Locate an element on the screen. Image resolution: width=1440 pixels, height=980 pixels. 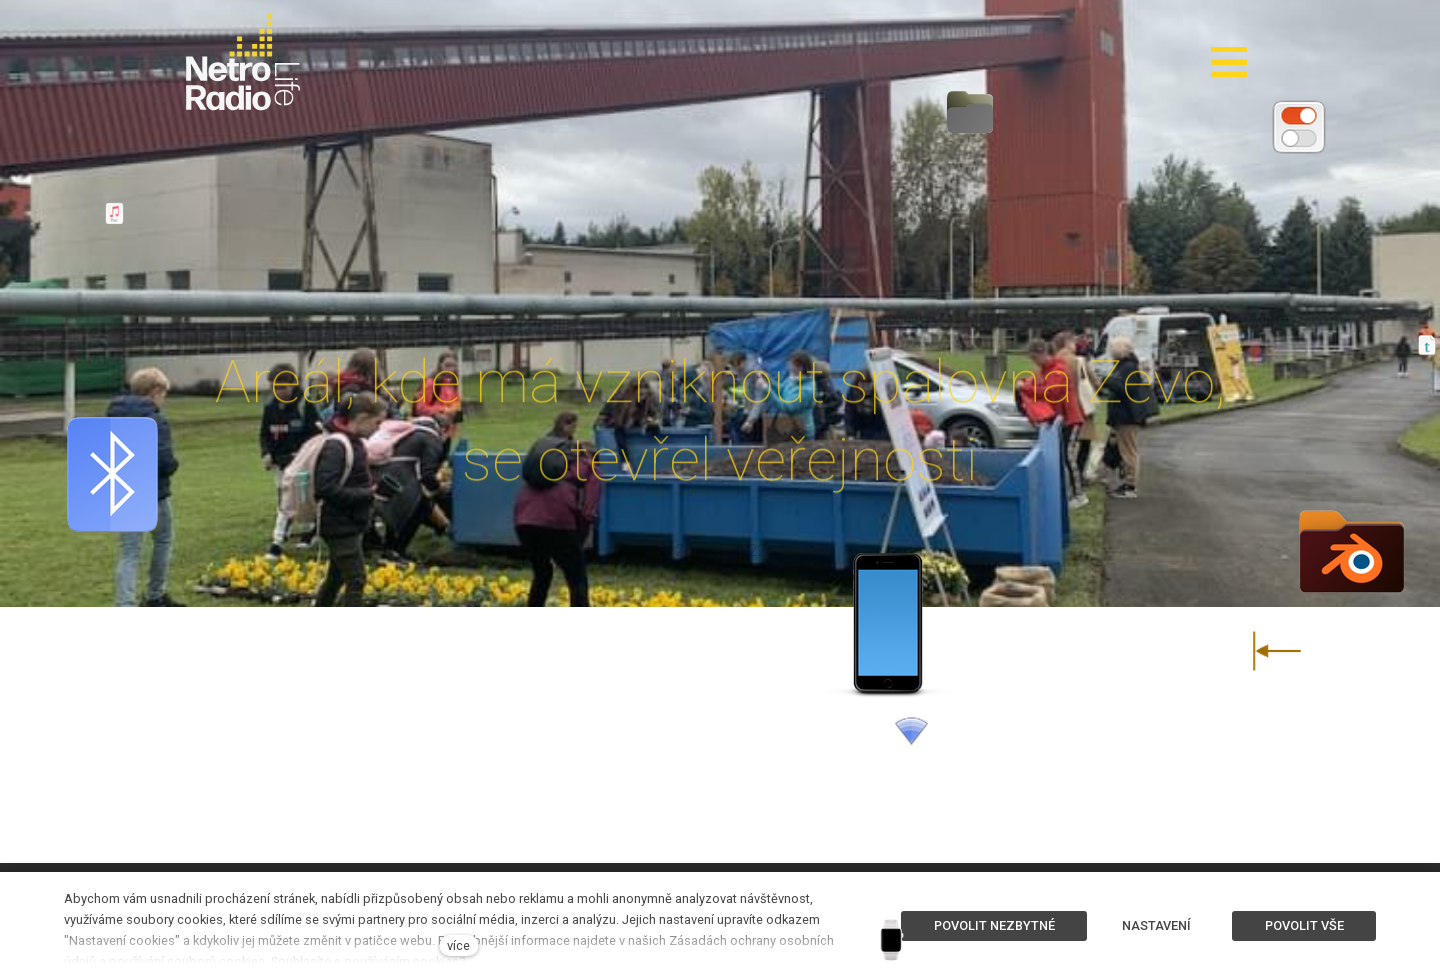
apple watch series 2 device icon is located at coordinates (891, 940).